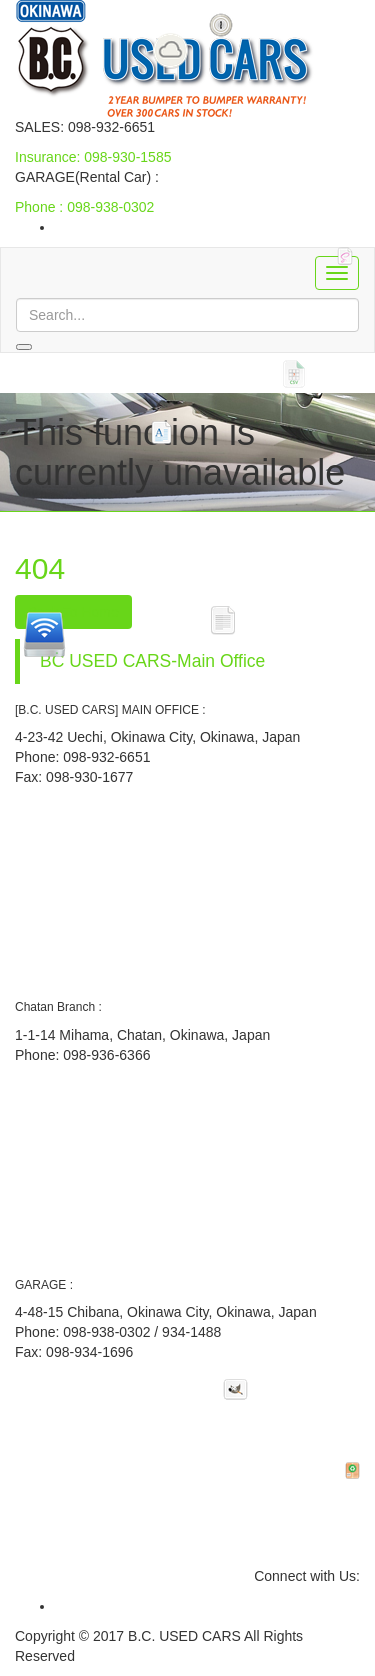  Describe the element at coordinates (221, 25) in the screenshot. I see `open seahorse password and encryption key manager` at that location.